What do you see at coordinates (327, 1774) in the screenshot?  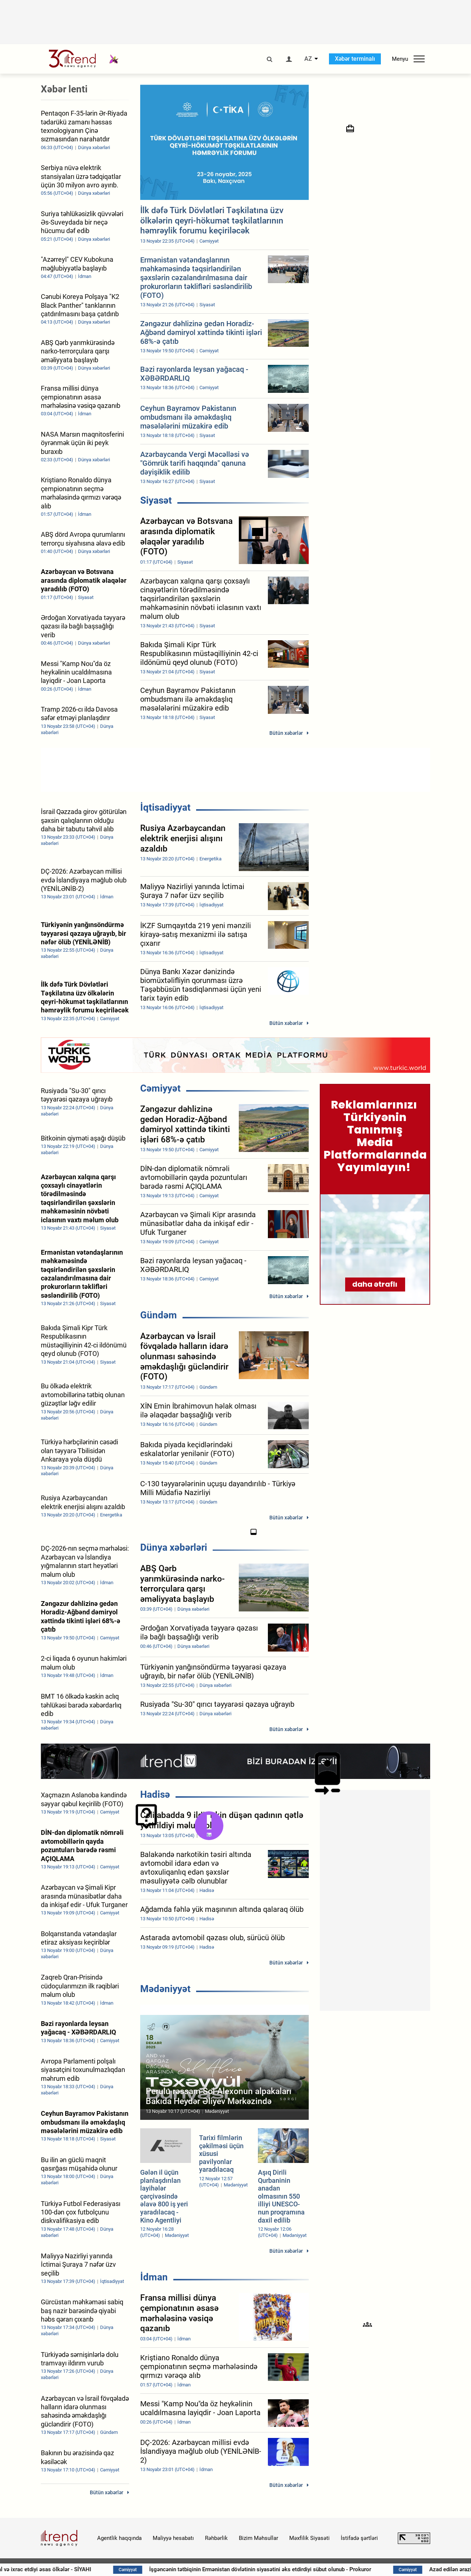 I see `switch to front-facing camera` at bounding box center [327, 1774].